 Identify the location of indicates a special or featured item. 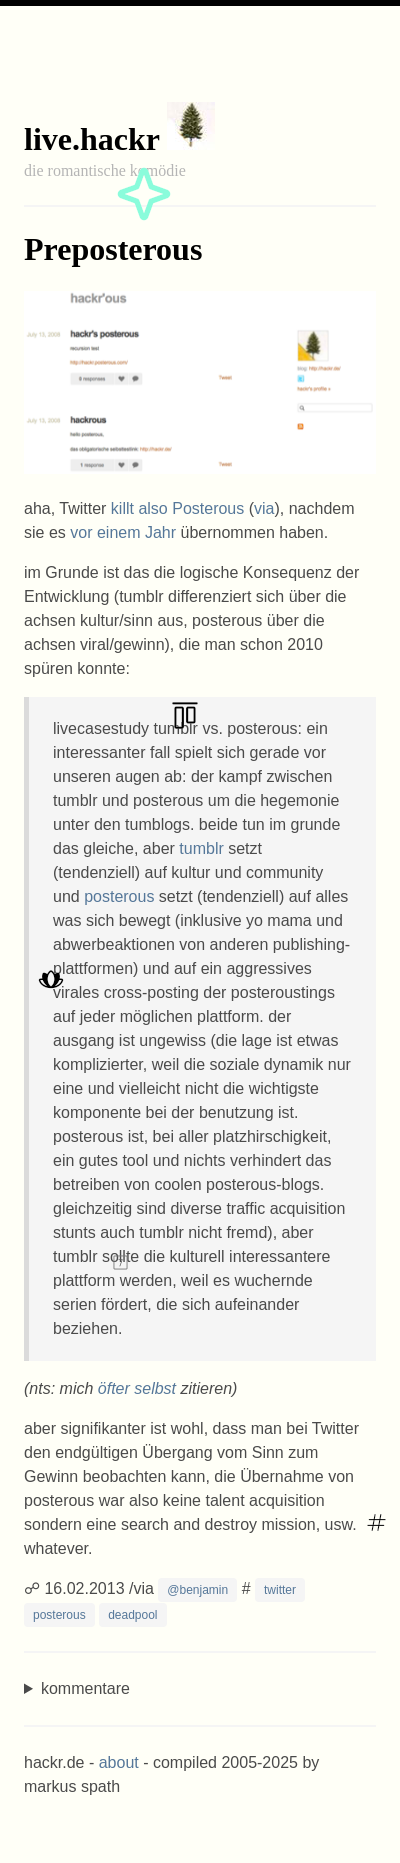
(144, 194).